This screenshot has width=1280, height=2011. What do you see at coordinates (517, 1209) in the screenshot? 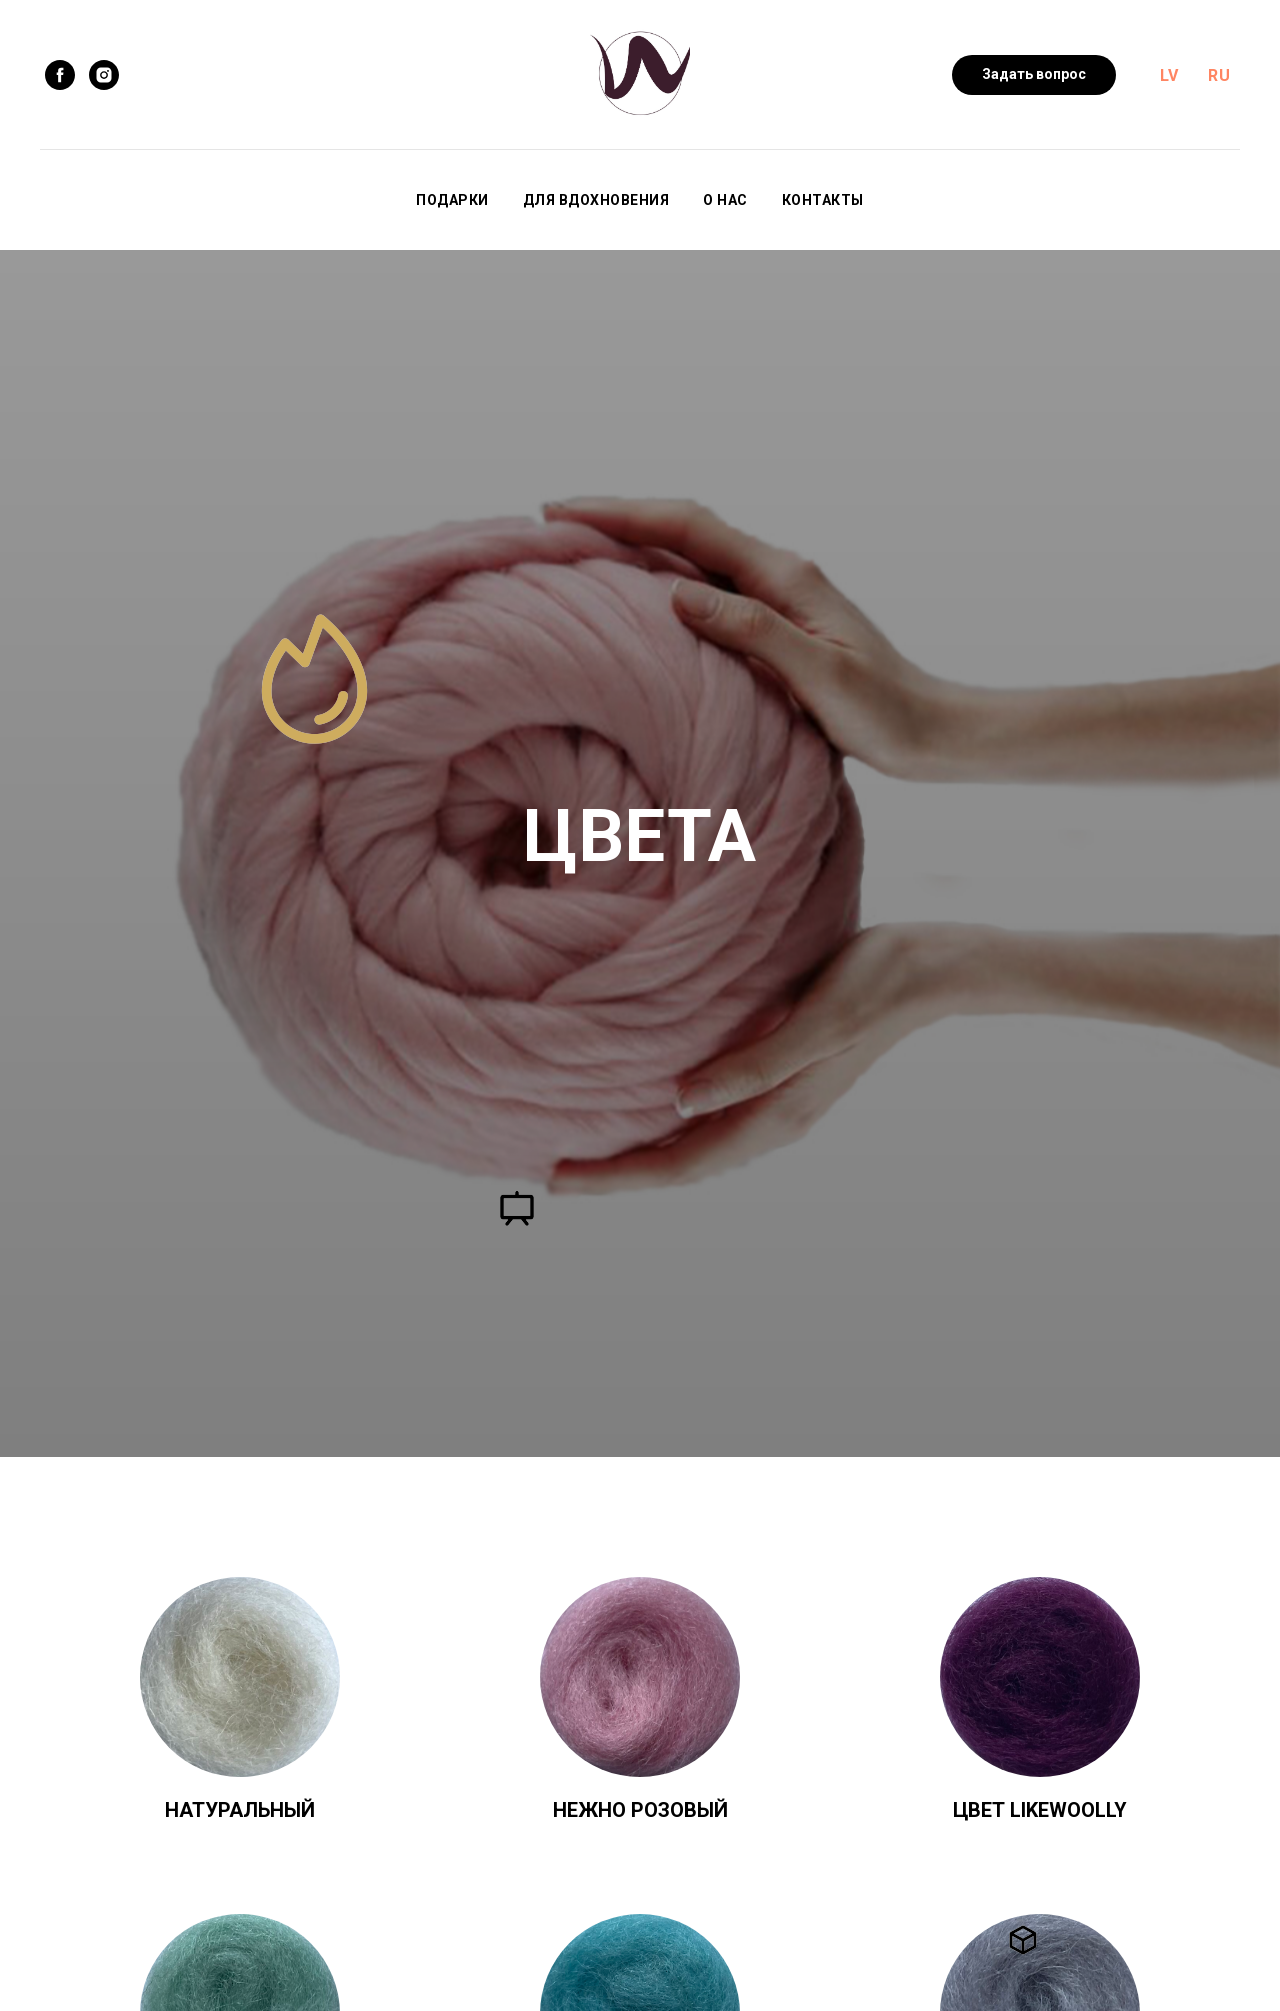
I see `start or view a presentation` at bounding box center [517, 1209].